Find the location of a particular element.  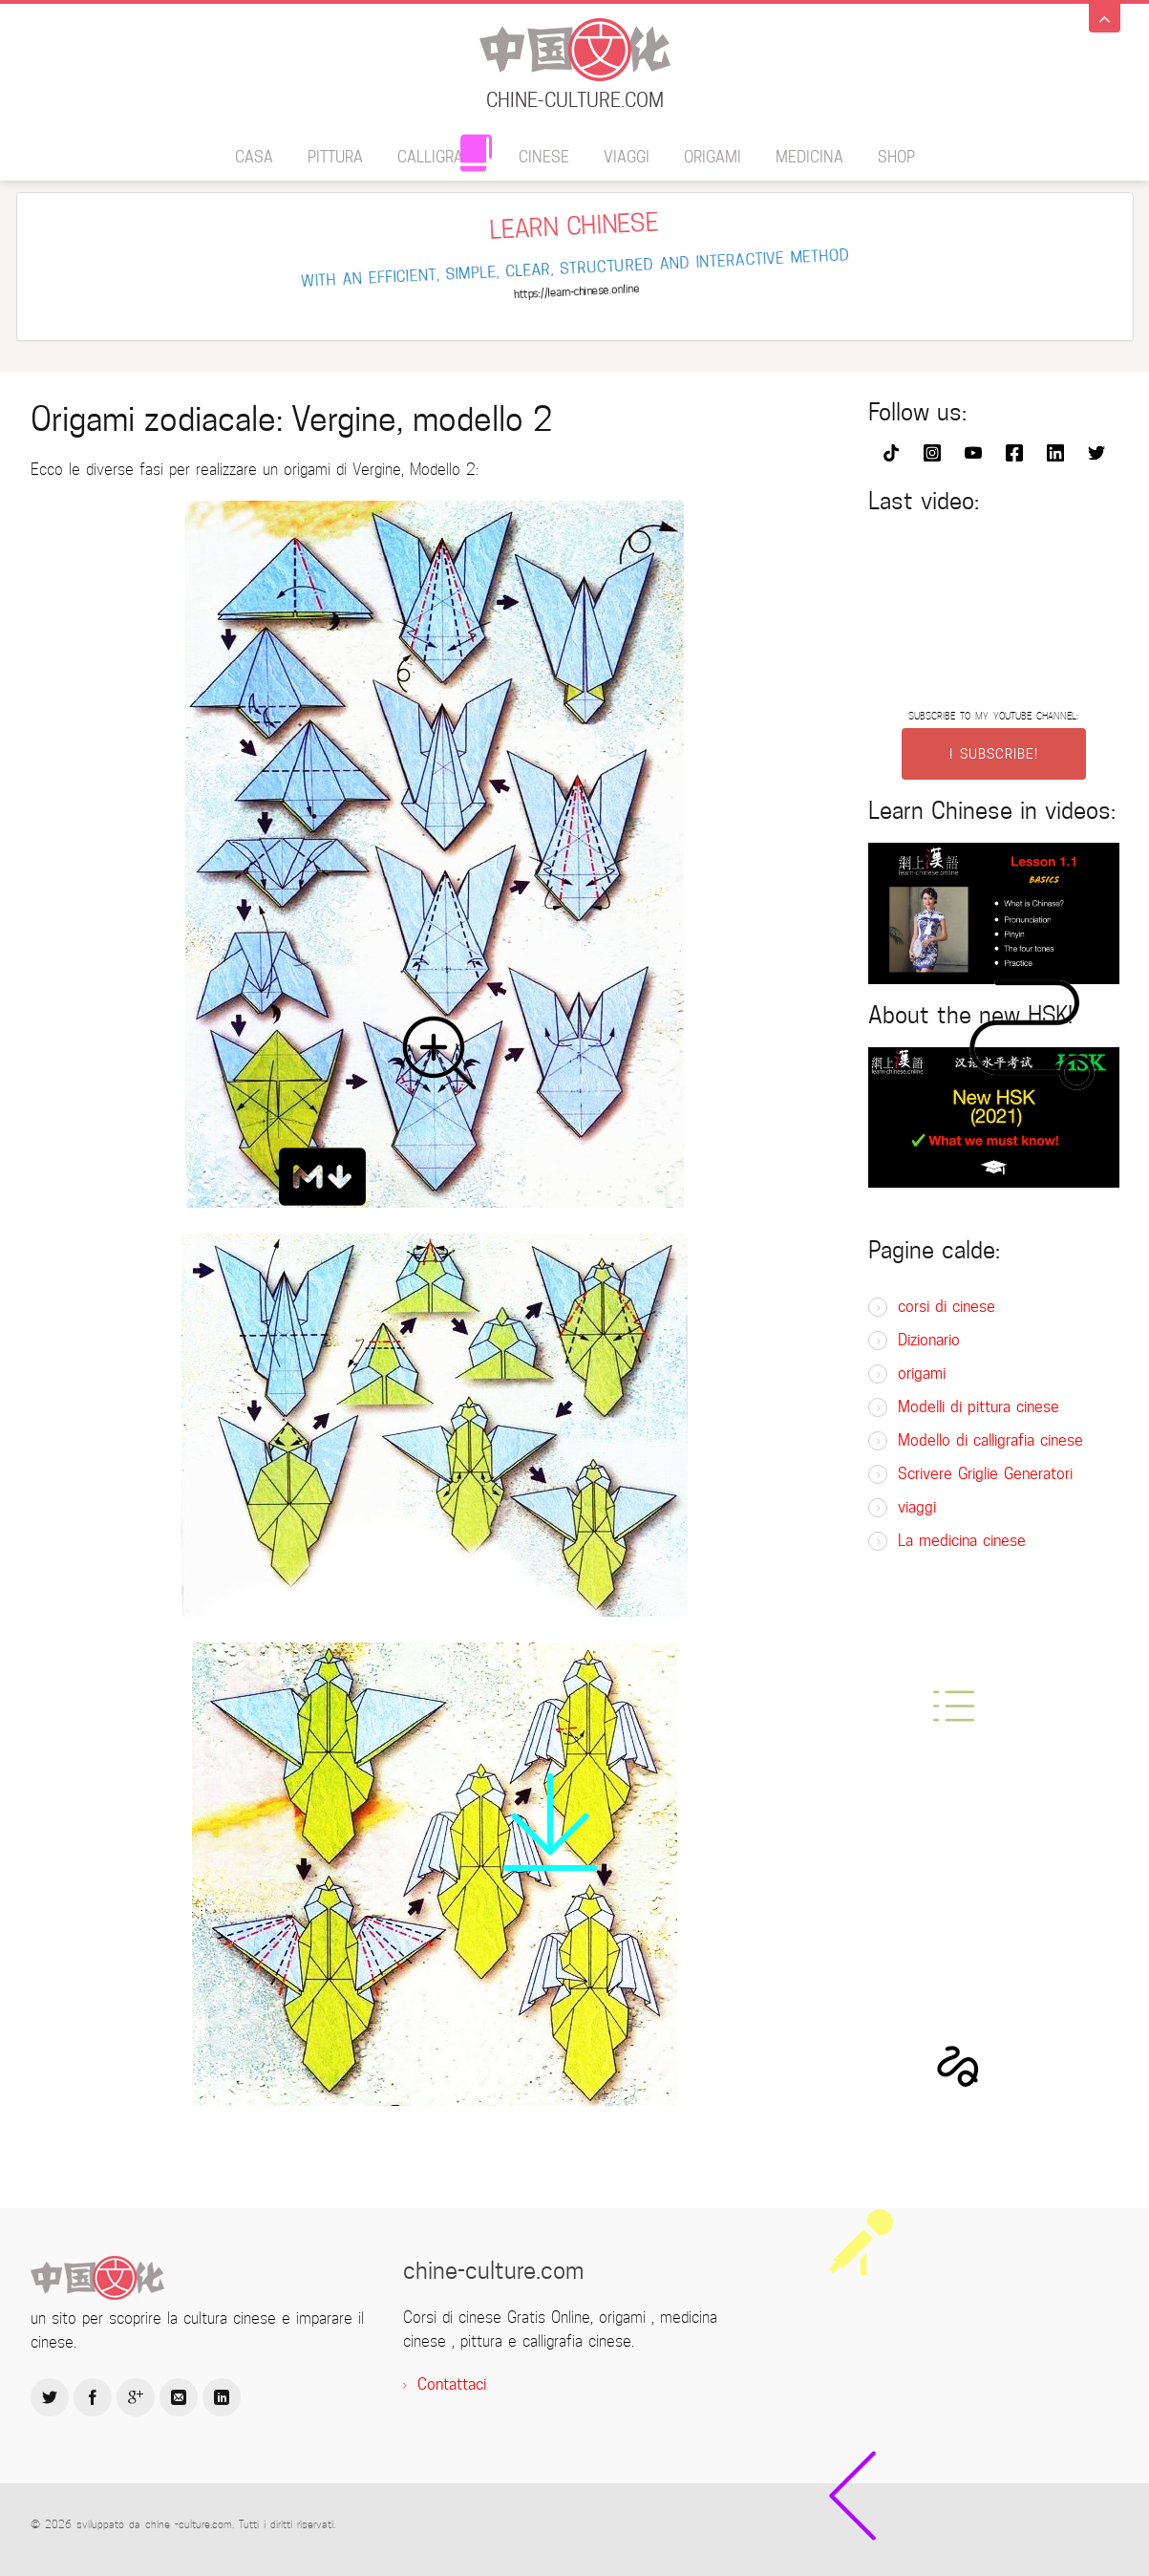

go back to the previous screen is located at coordinates (857, 2496).